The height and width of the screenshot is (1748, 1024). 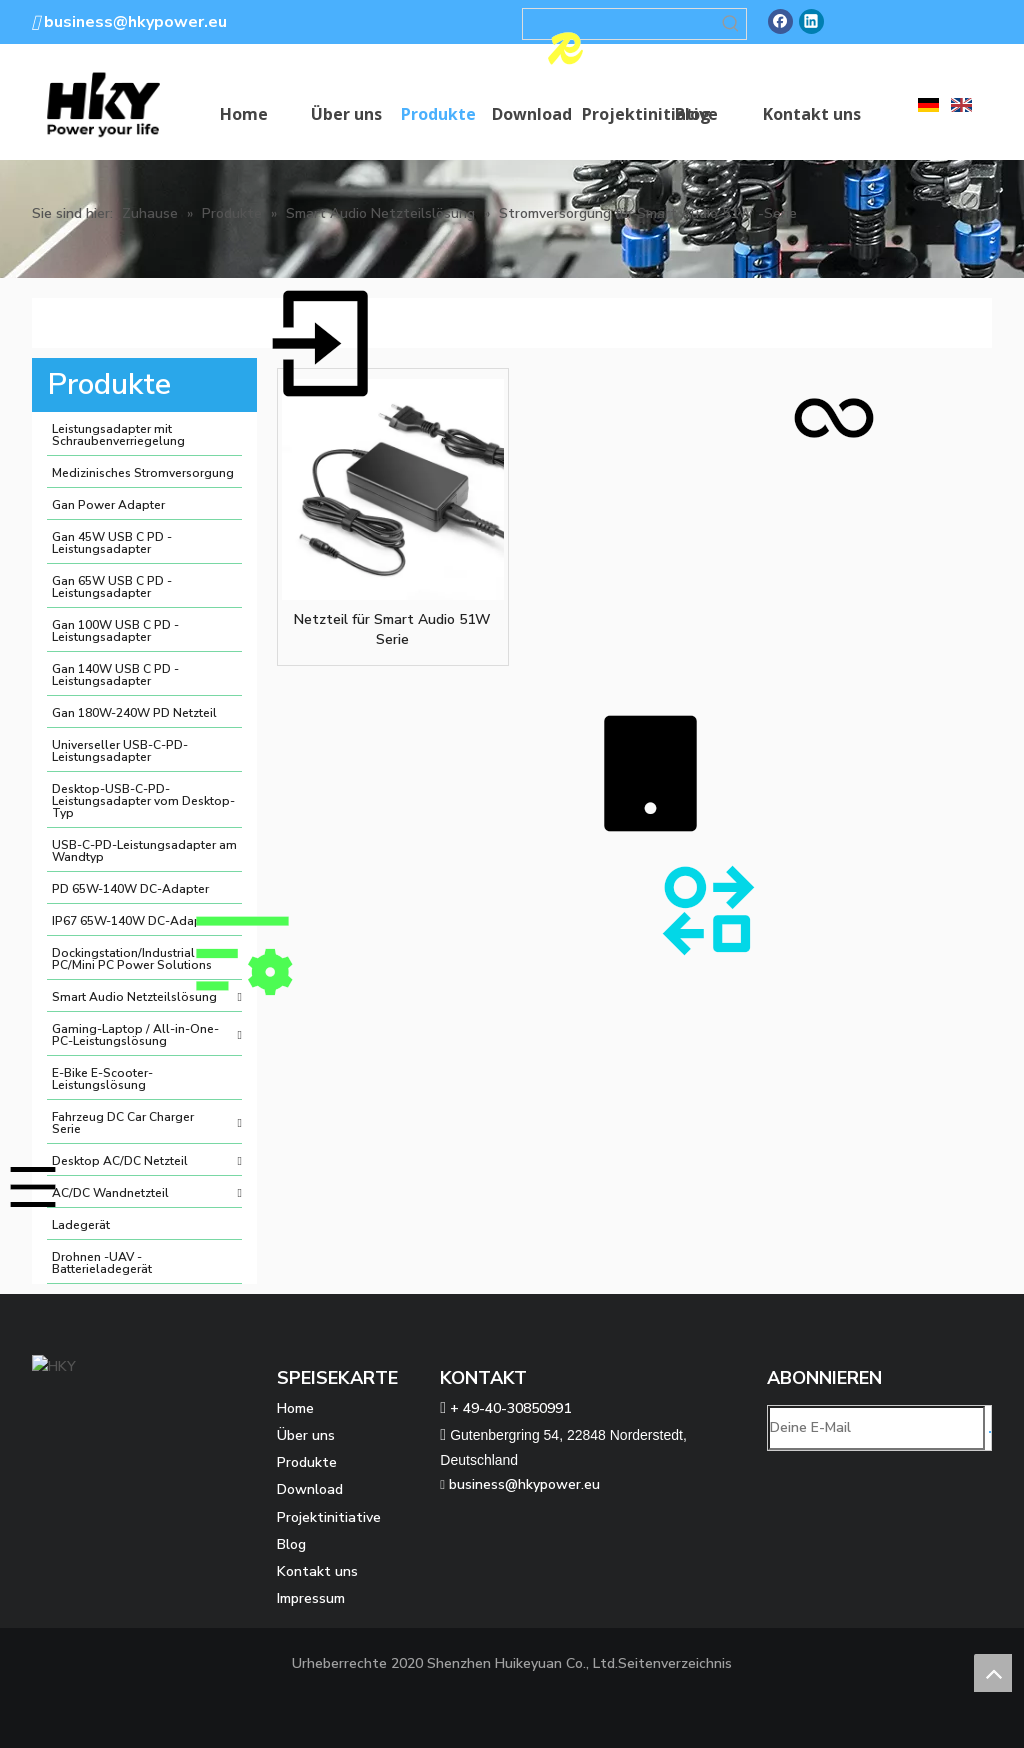 I want to click on indicates unlimited or infinite content, so click(x=834, y=418).